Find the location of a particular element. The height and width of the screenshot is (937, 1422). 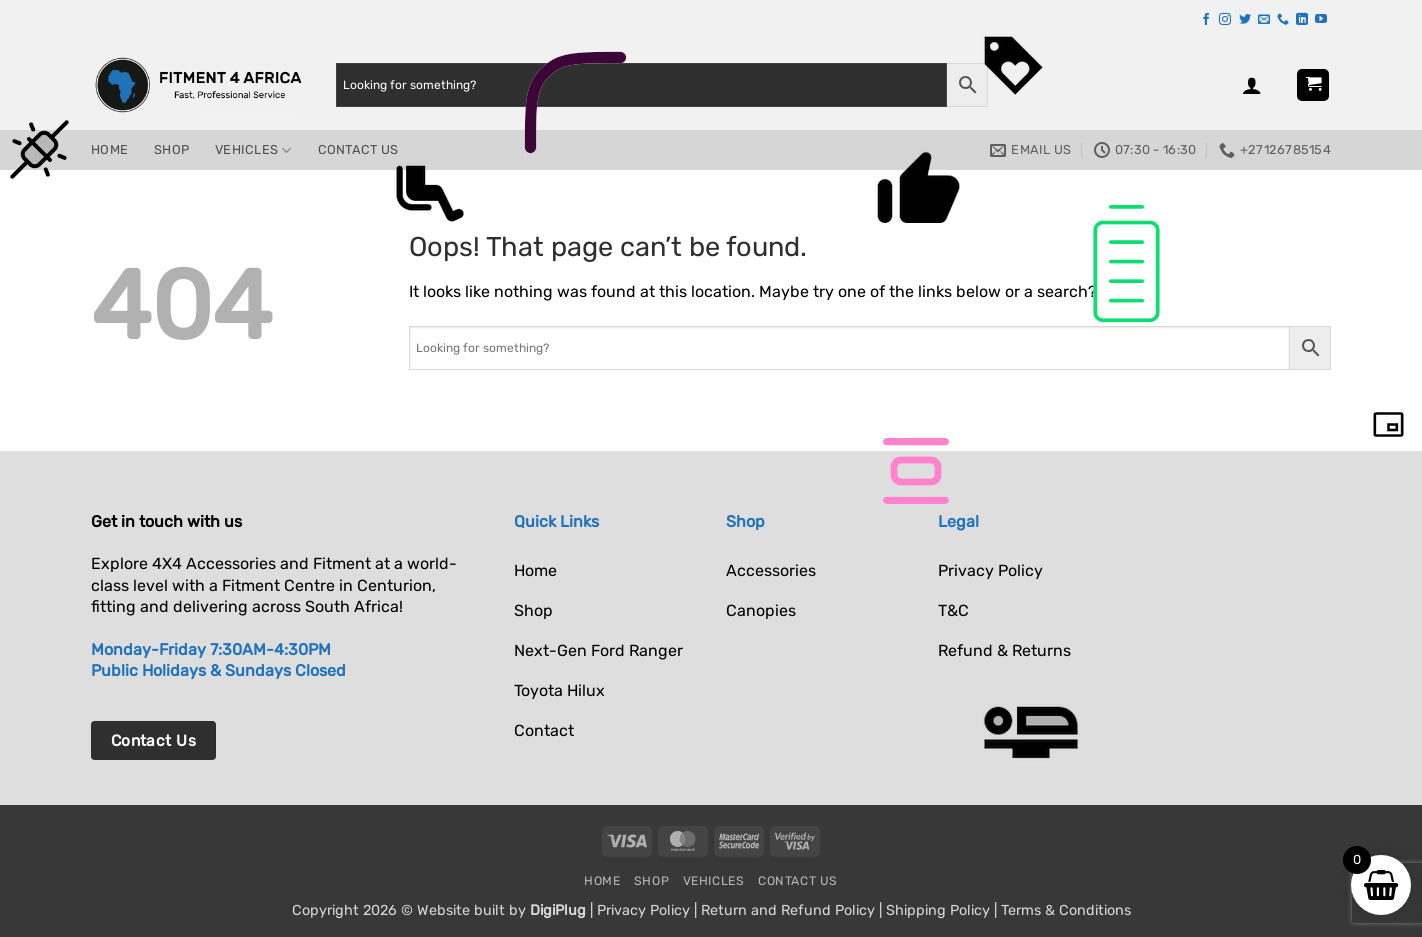

apply iOS-style rounded corner to element is located at coordinates (575, 102).